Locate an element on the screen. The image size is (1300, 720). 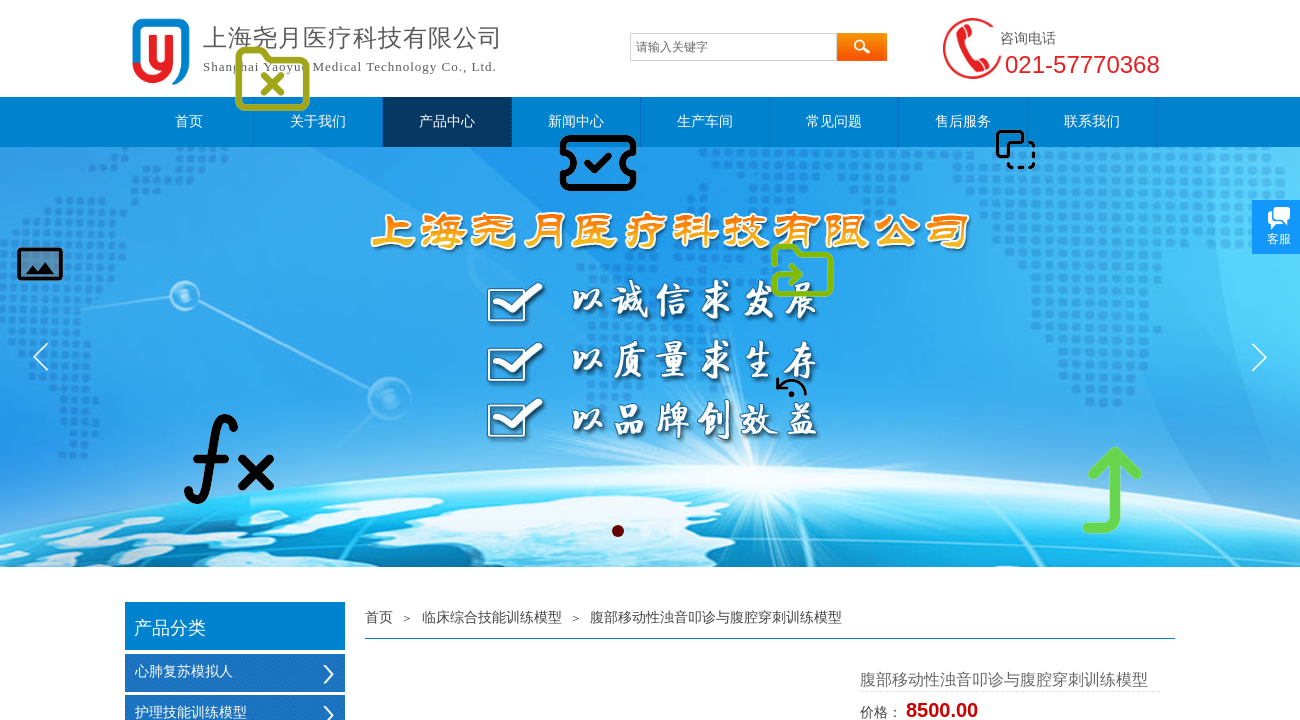
insert a mathematical function or formula is located at coordinates (229, 459).